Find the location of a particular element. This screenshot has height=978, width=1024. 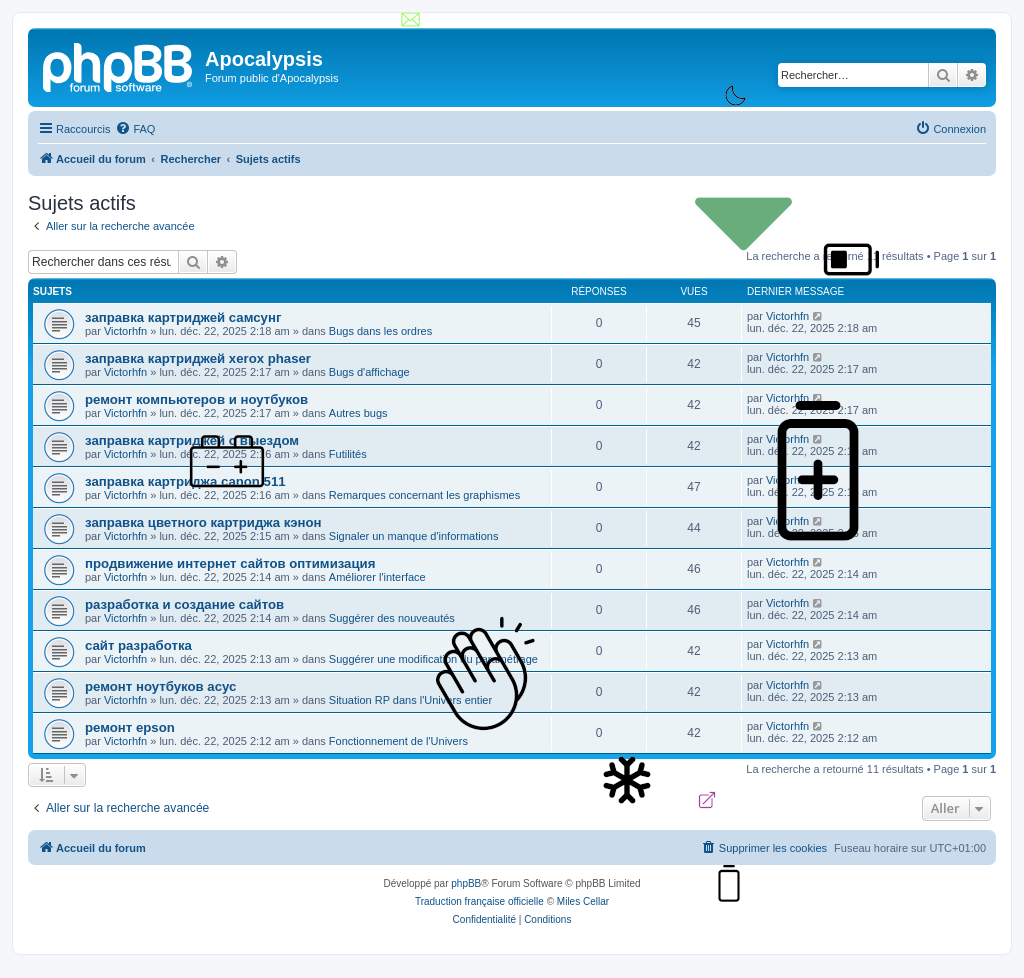

add a new battery or power source is located at coordinates (818, 473).